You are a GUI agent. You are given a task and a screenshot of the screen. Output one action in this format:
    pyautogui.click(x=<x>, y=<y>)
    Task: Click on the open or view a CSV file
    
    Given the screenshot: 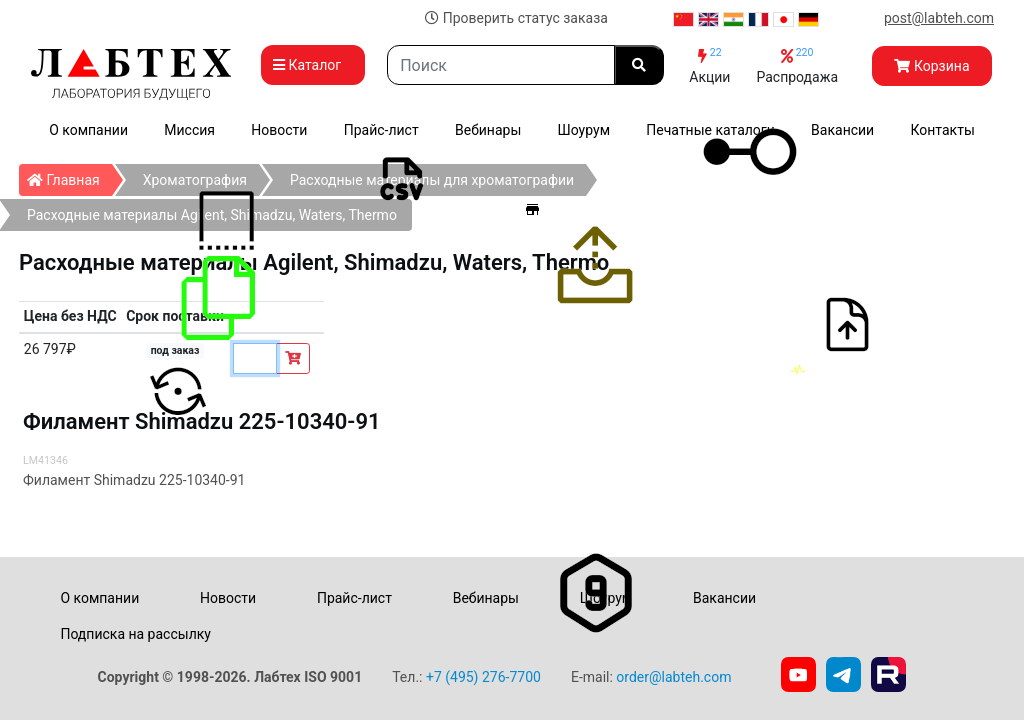 What is the action you would take?
    pyautogui.click(x=402, y=180)
    